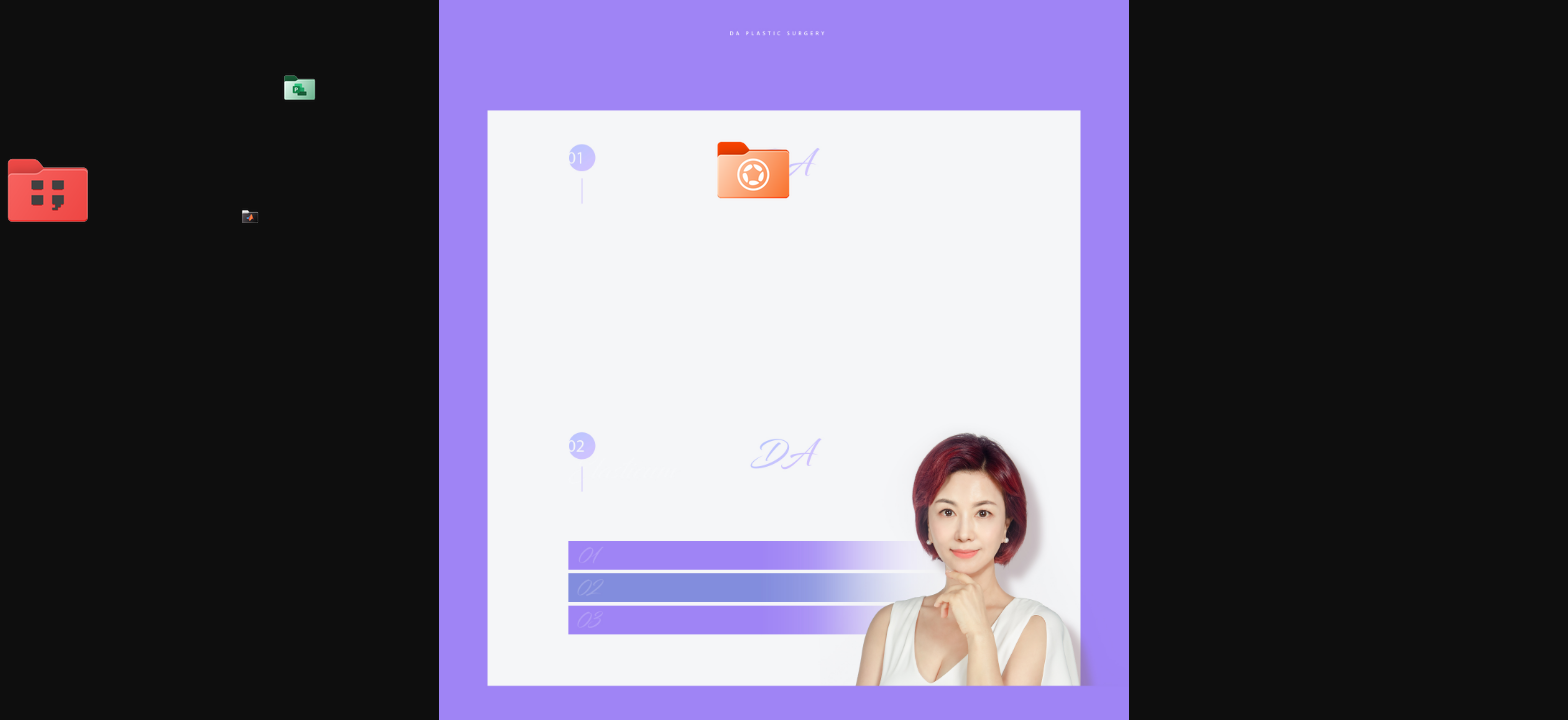 This screenshot has height=720, width=1568. I want to click on open matlab project files folder, so click(250, 217).